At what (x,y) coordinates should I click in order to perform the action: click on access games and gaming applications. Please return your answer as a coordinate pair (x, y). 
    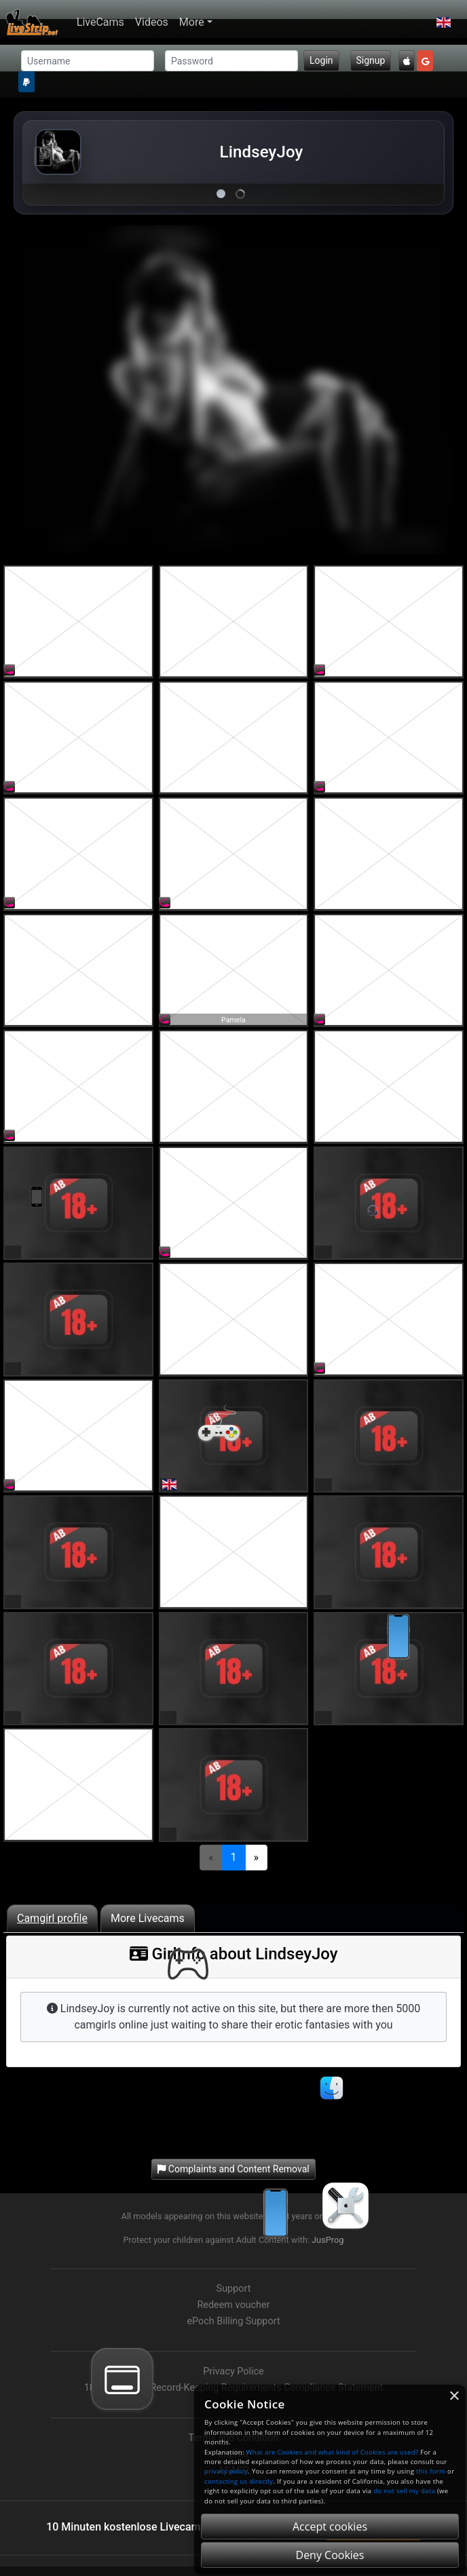
    Looking at the image, I should click on (188, 1964).